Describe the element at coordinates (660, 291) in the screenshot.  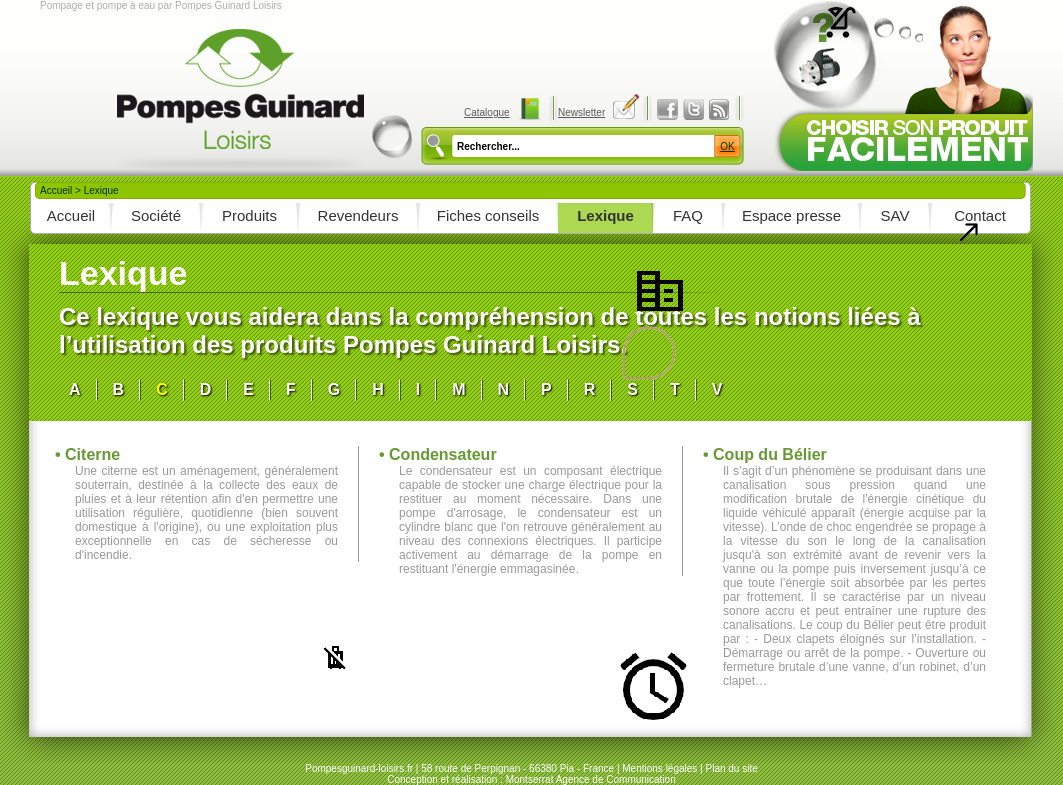
I see `view organization or company settings` at that location.